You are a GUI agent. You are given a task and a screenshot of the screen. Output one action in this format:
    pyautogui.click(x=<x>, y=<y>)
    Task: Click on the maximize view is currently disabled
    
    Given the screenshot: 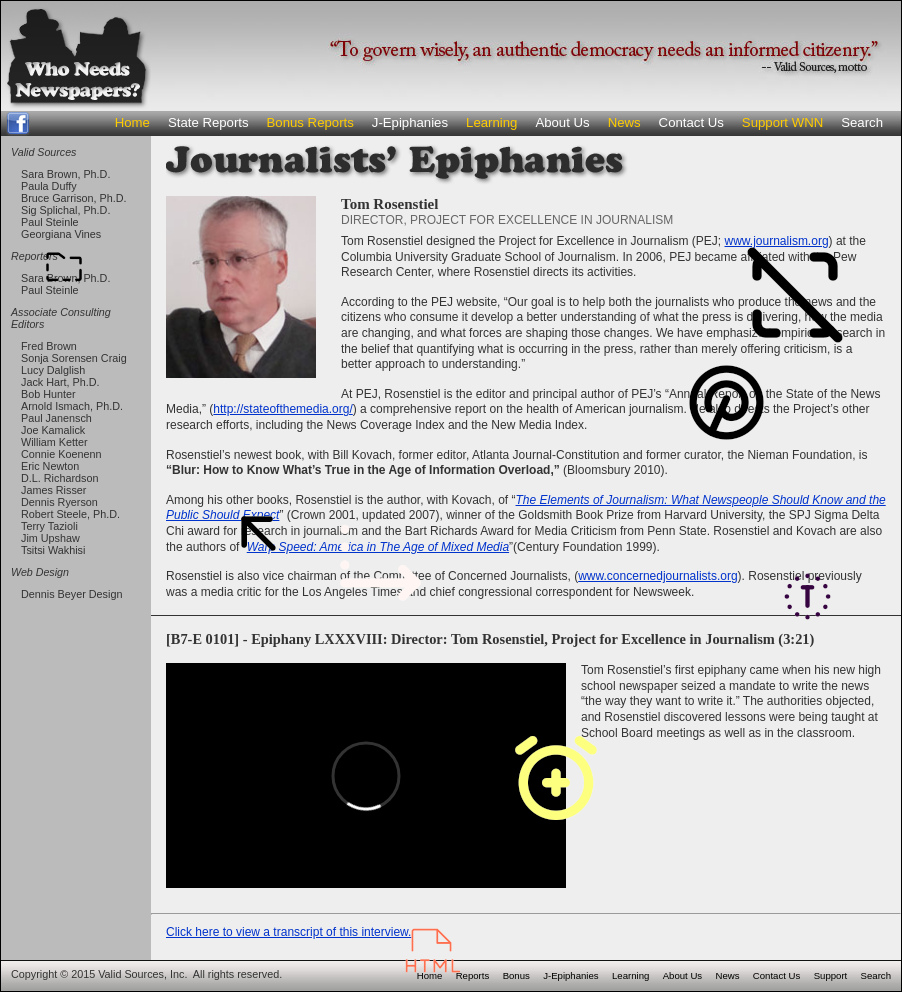 What is the action you would take?
    pyautogui.click(x=795, y=295)
    